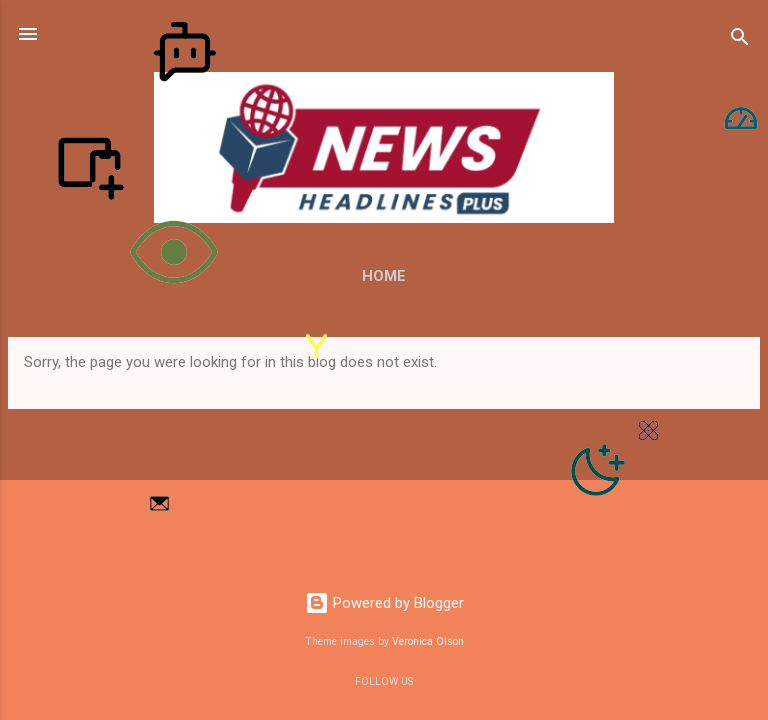  What do you see at coordinates (741, 120) in the screenshot?
I see `view performance metrics or speed` at bounding box center [741, 120].